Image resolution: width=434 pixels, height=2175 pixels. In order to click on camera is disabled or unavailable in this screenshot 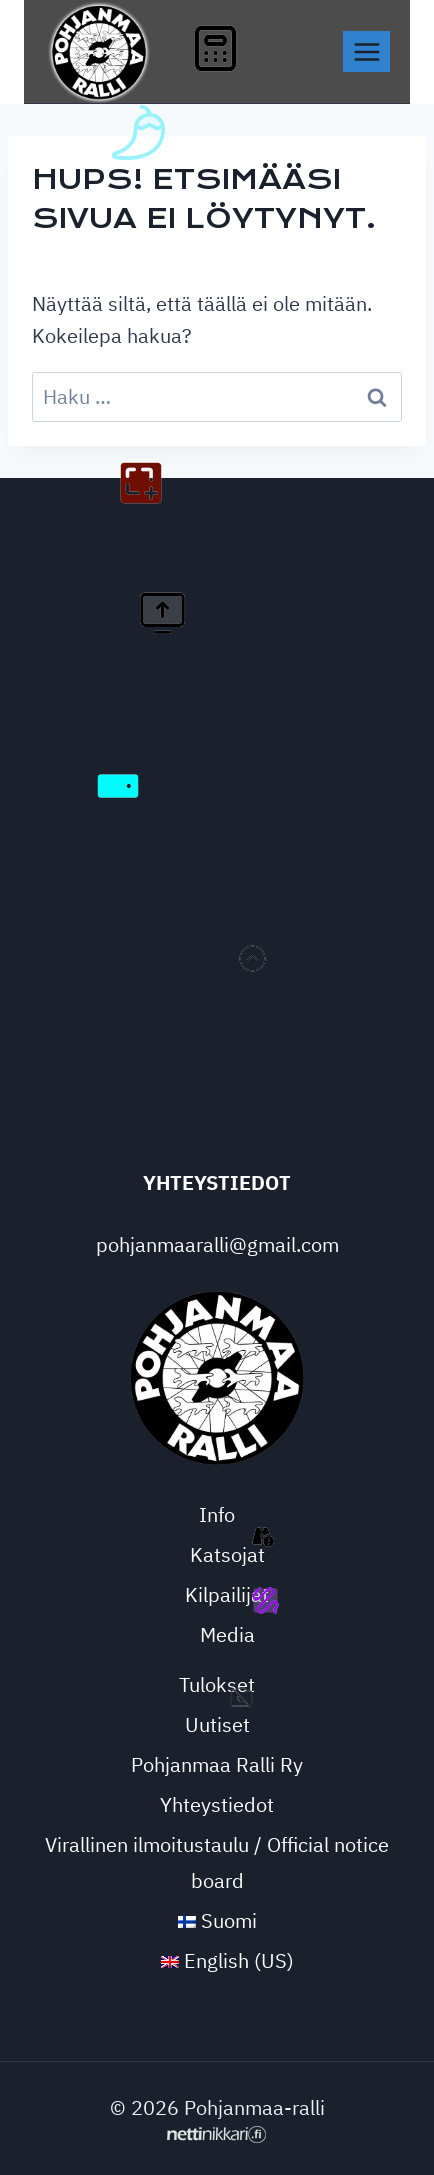, I will do `click(241, 1697)`.